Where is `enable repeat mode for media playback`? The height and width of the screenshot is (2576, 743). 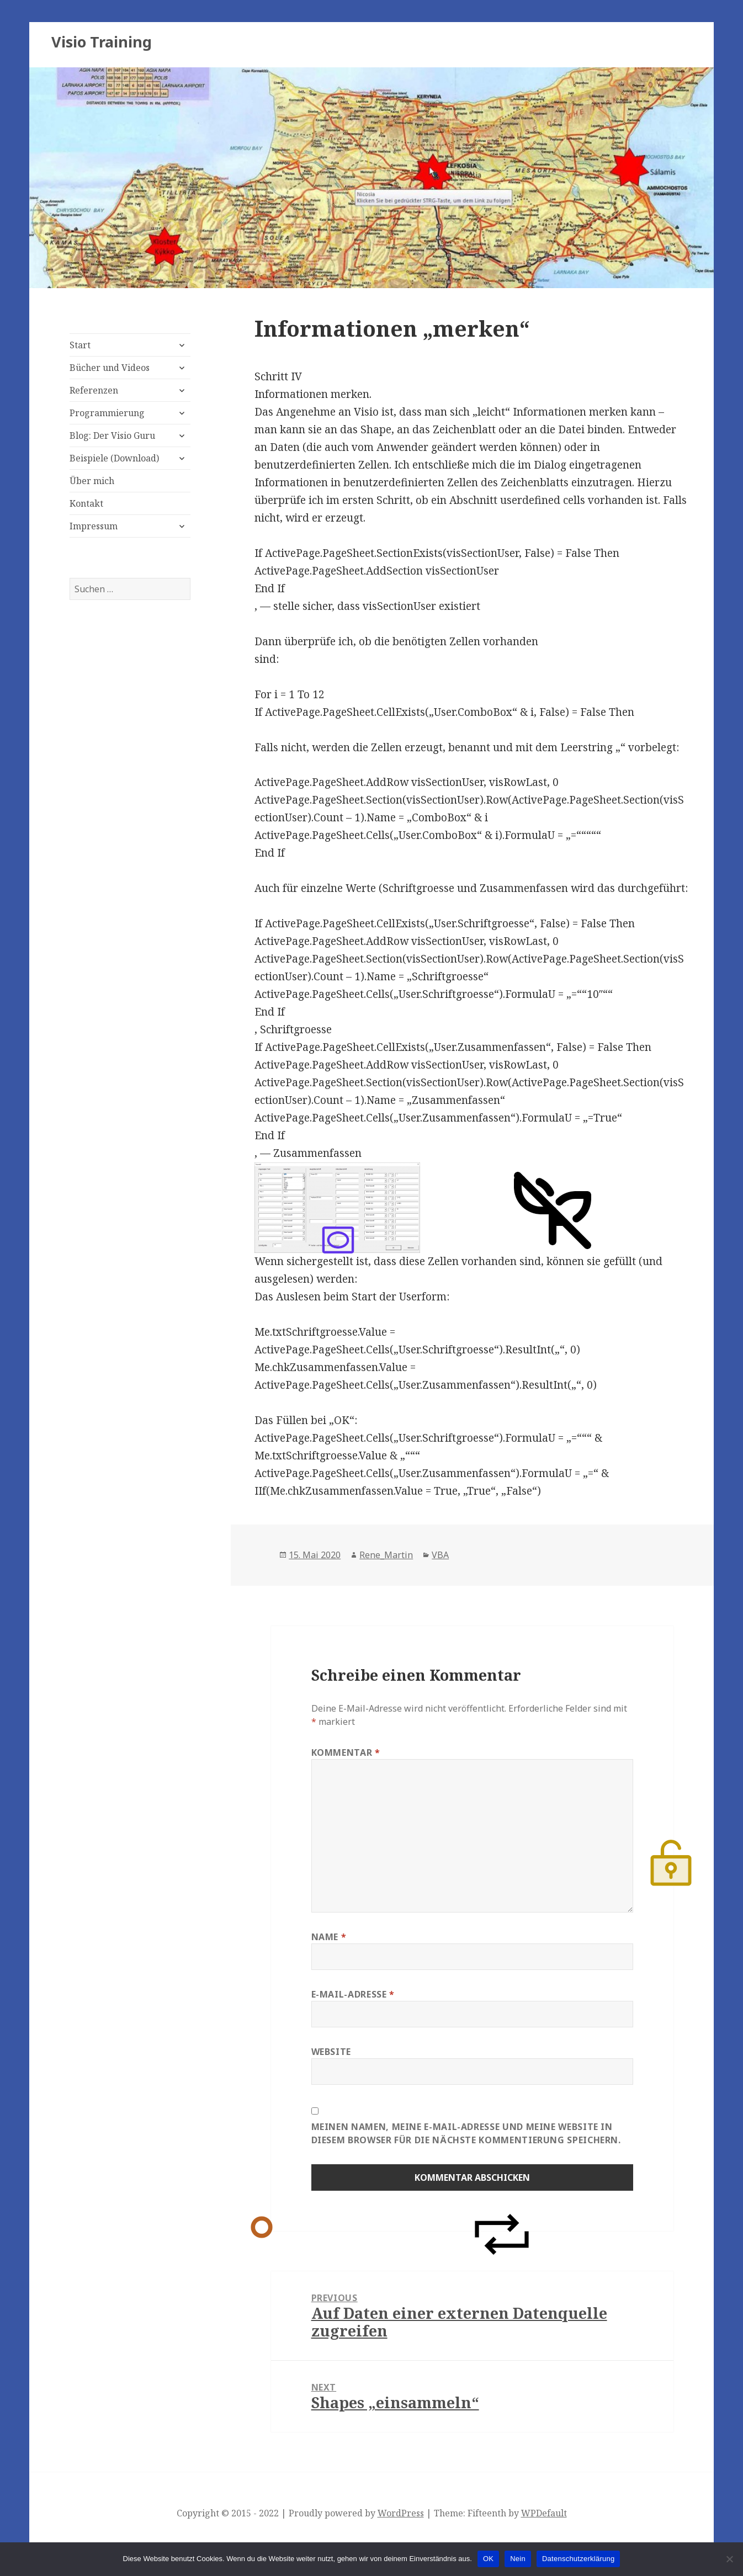 enable repeat mode for media playback is located at coordinates (502, 2234).